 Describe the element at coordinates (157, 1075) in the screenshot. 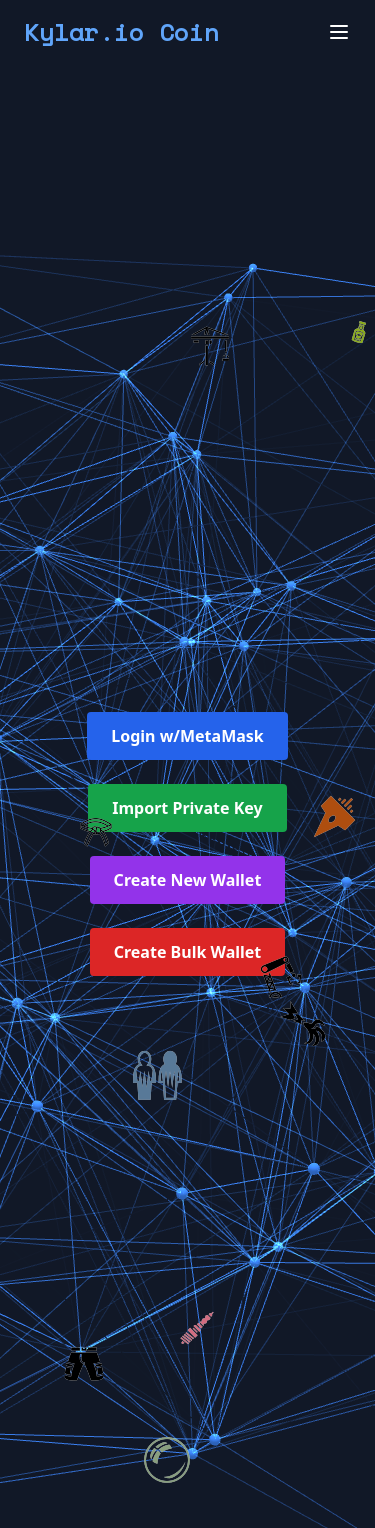

I see `swap character or avatar body` at that location.